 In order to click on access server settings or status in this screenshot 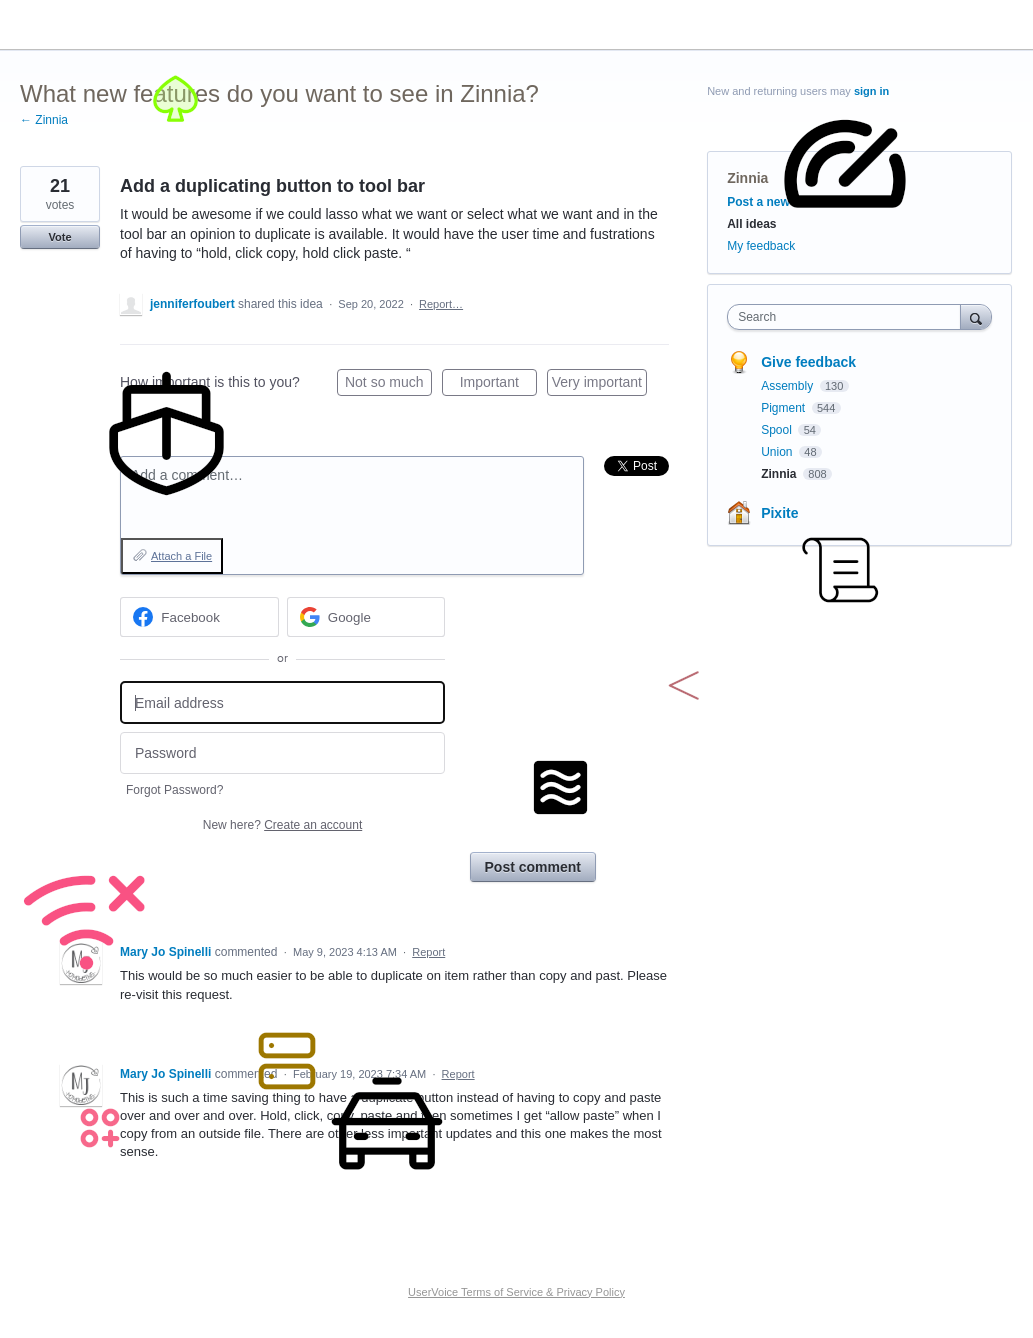, I will do `click(287, 1061)`.